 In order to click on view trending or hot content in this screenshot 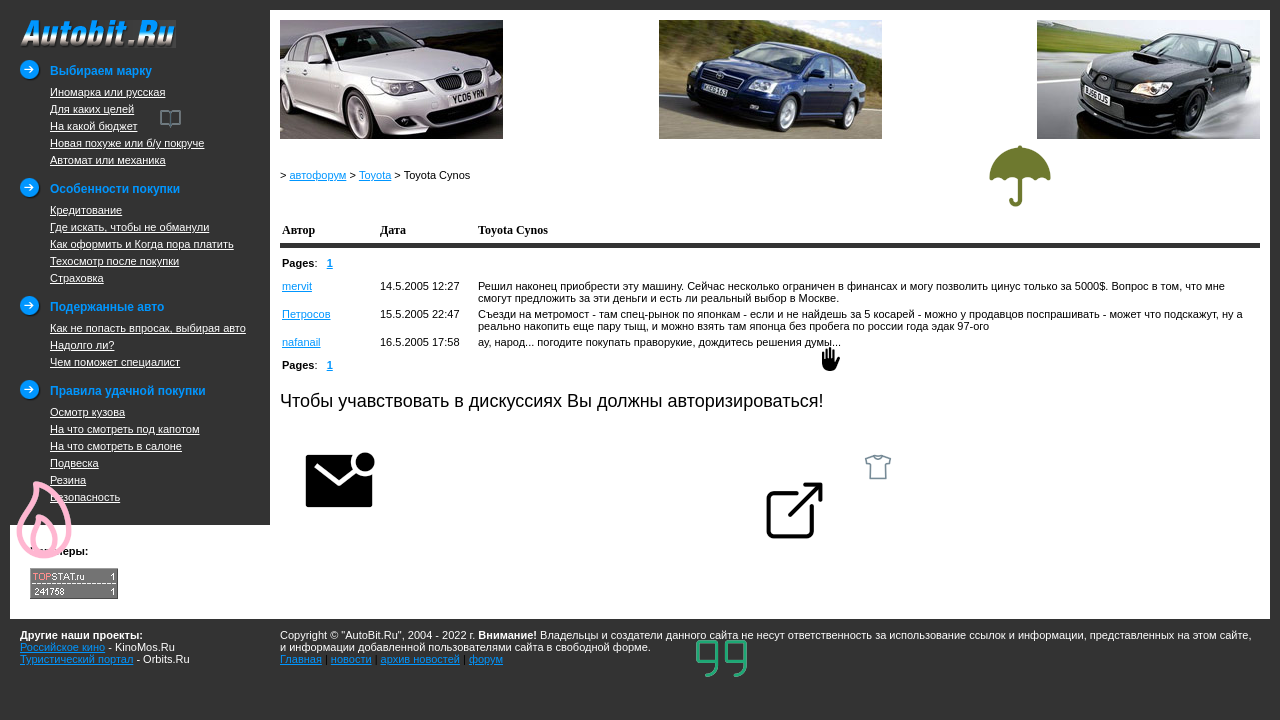, I will do `click(44, 520)`.